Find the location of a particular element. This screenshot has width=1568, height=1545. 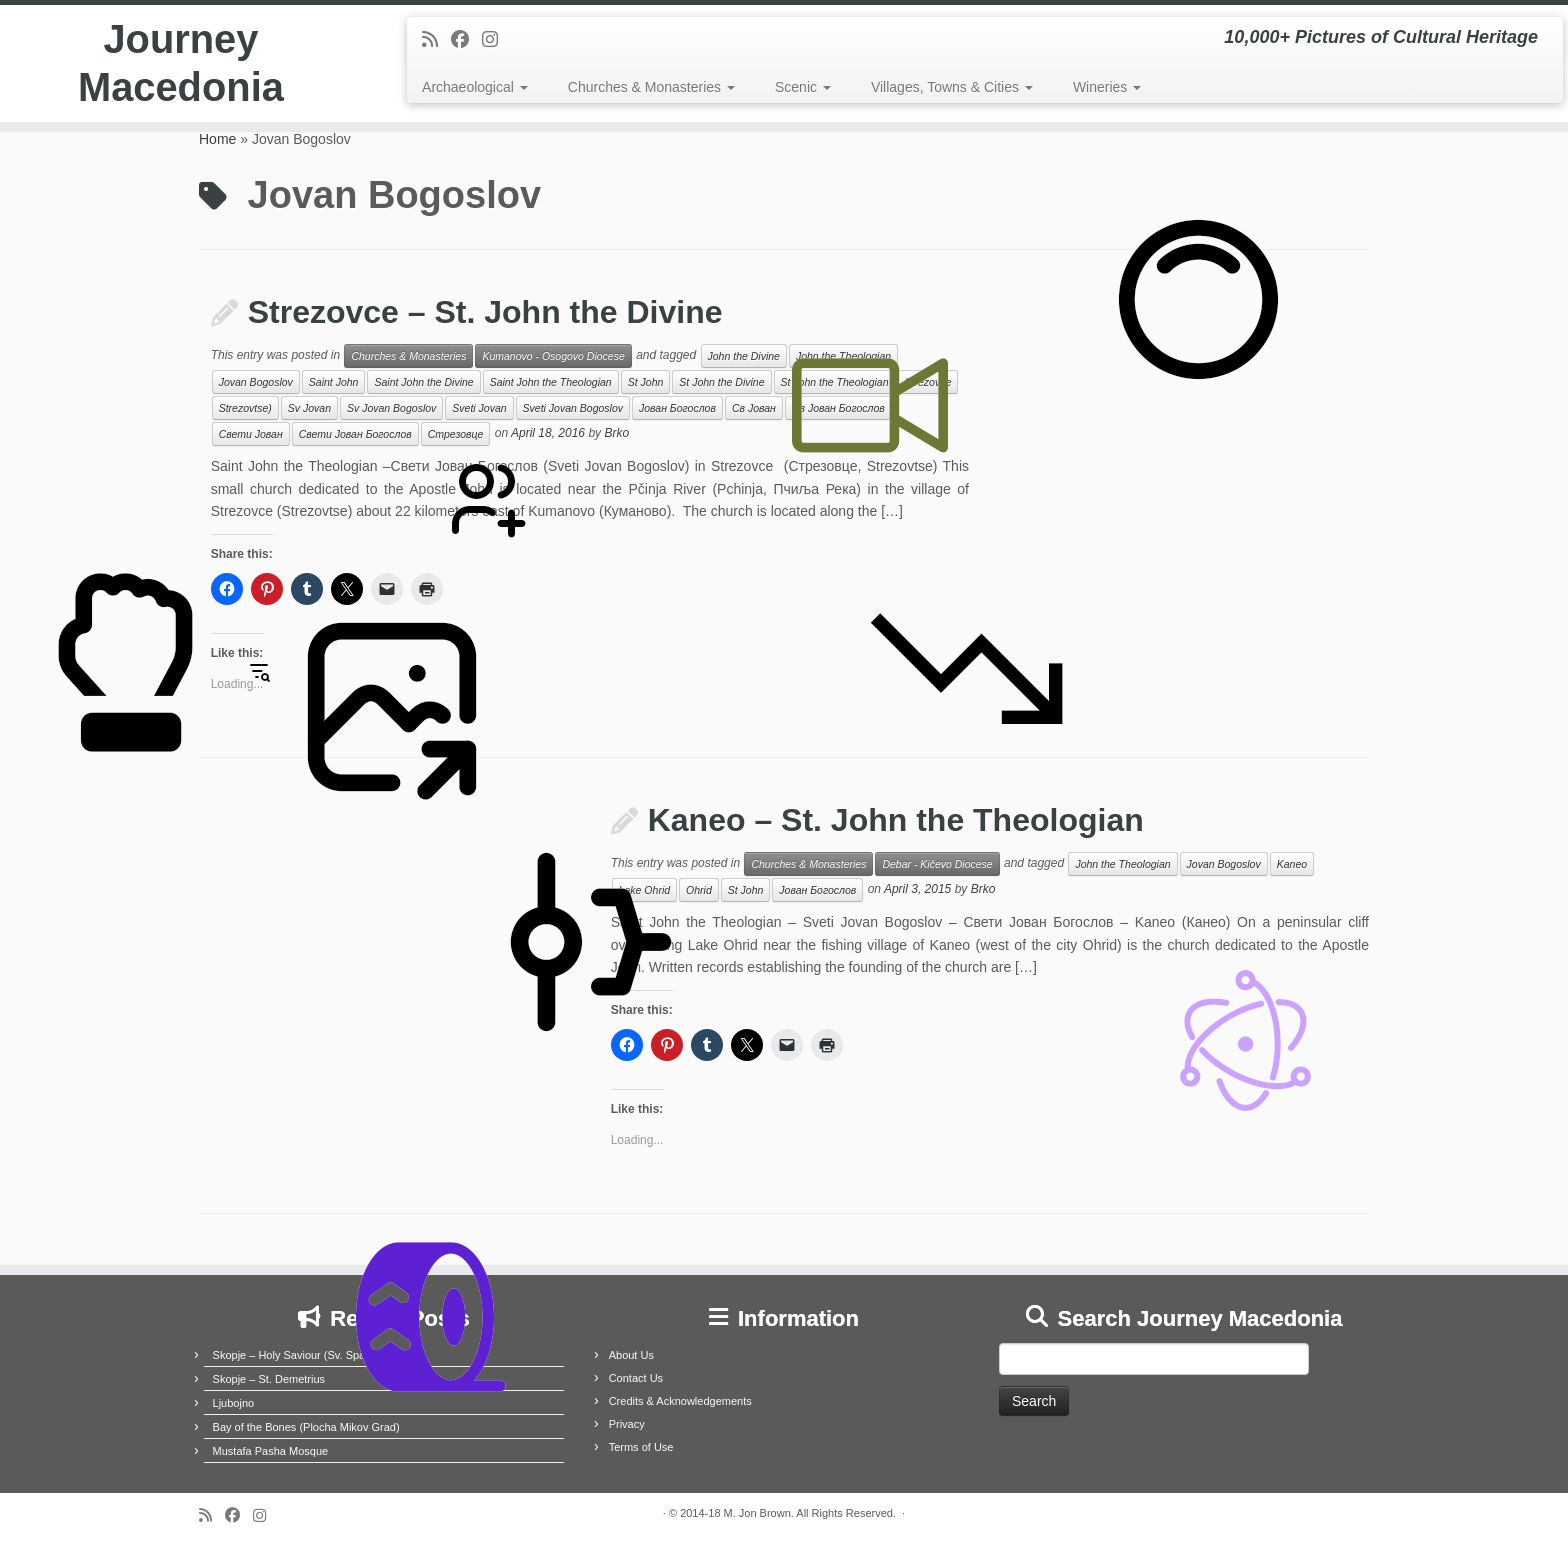

indicates a declining trend or decrease in value is located at coordinates (968, 670).